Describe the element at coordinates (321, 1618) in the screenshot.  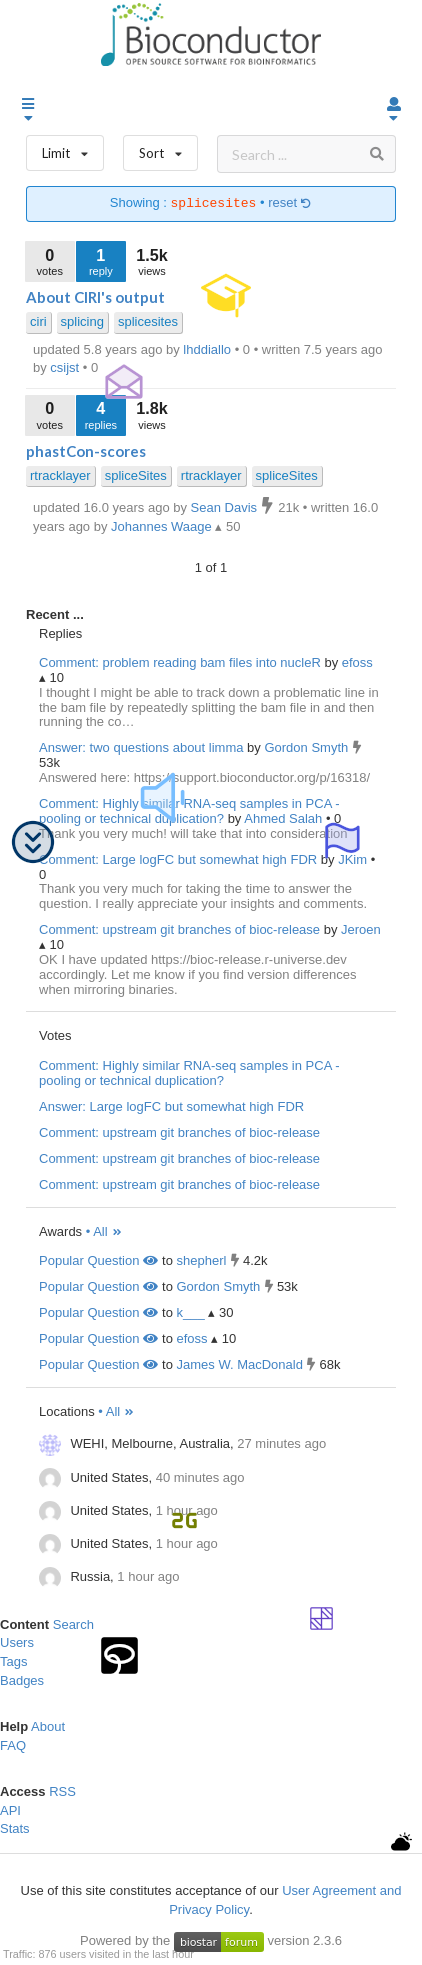
I see `indicates transparency in image editing` at that location.